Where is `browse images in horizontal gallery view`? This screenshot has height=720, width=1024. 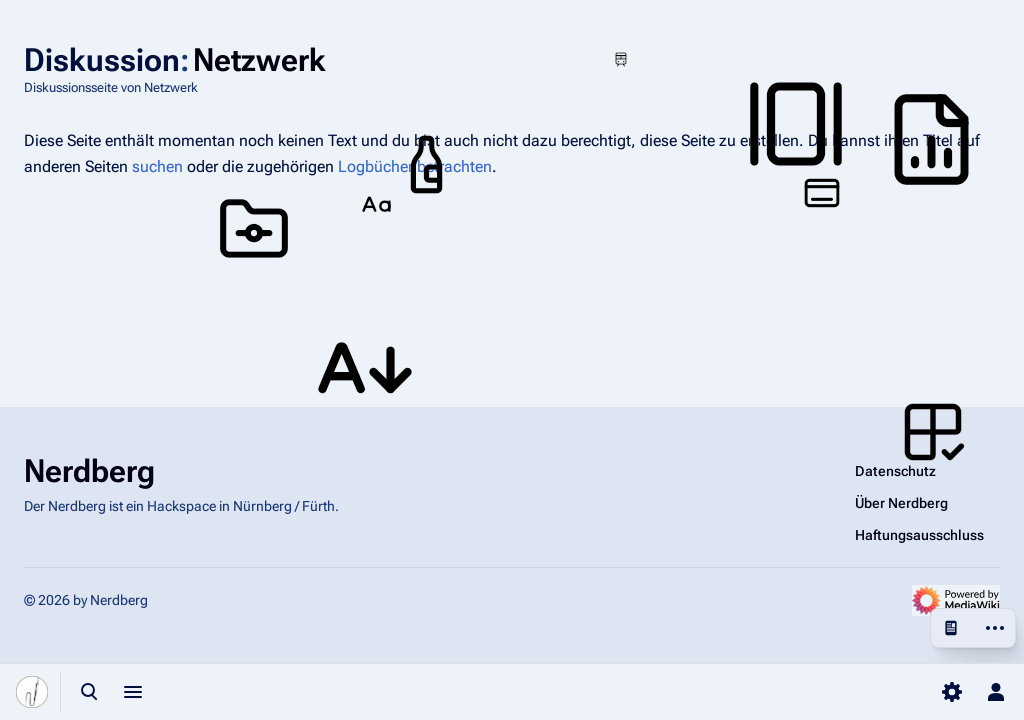 browse images in horizontal gallery view is located at coordinates (796, 124).